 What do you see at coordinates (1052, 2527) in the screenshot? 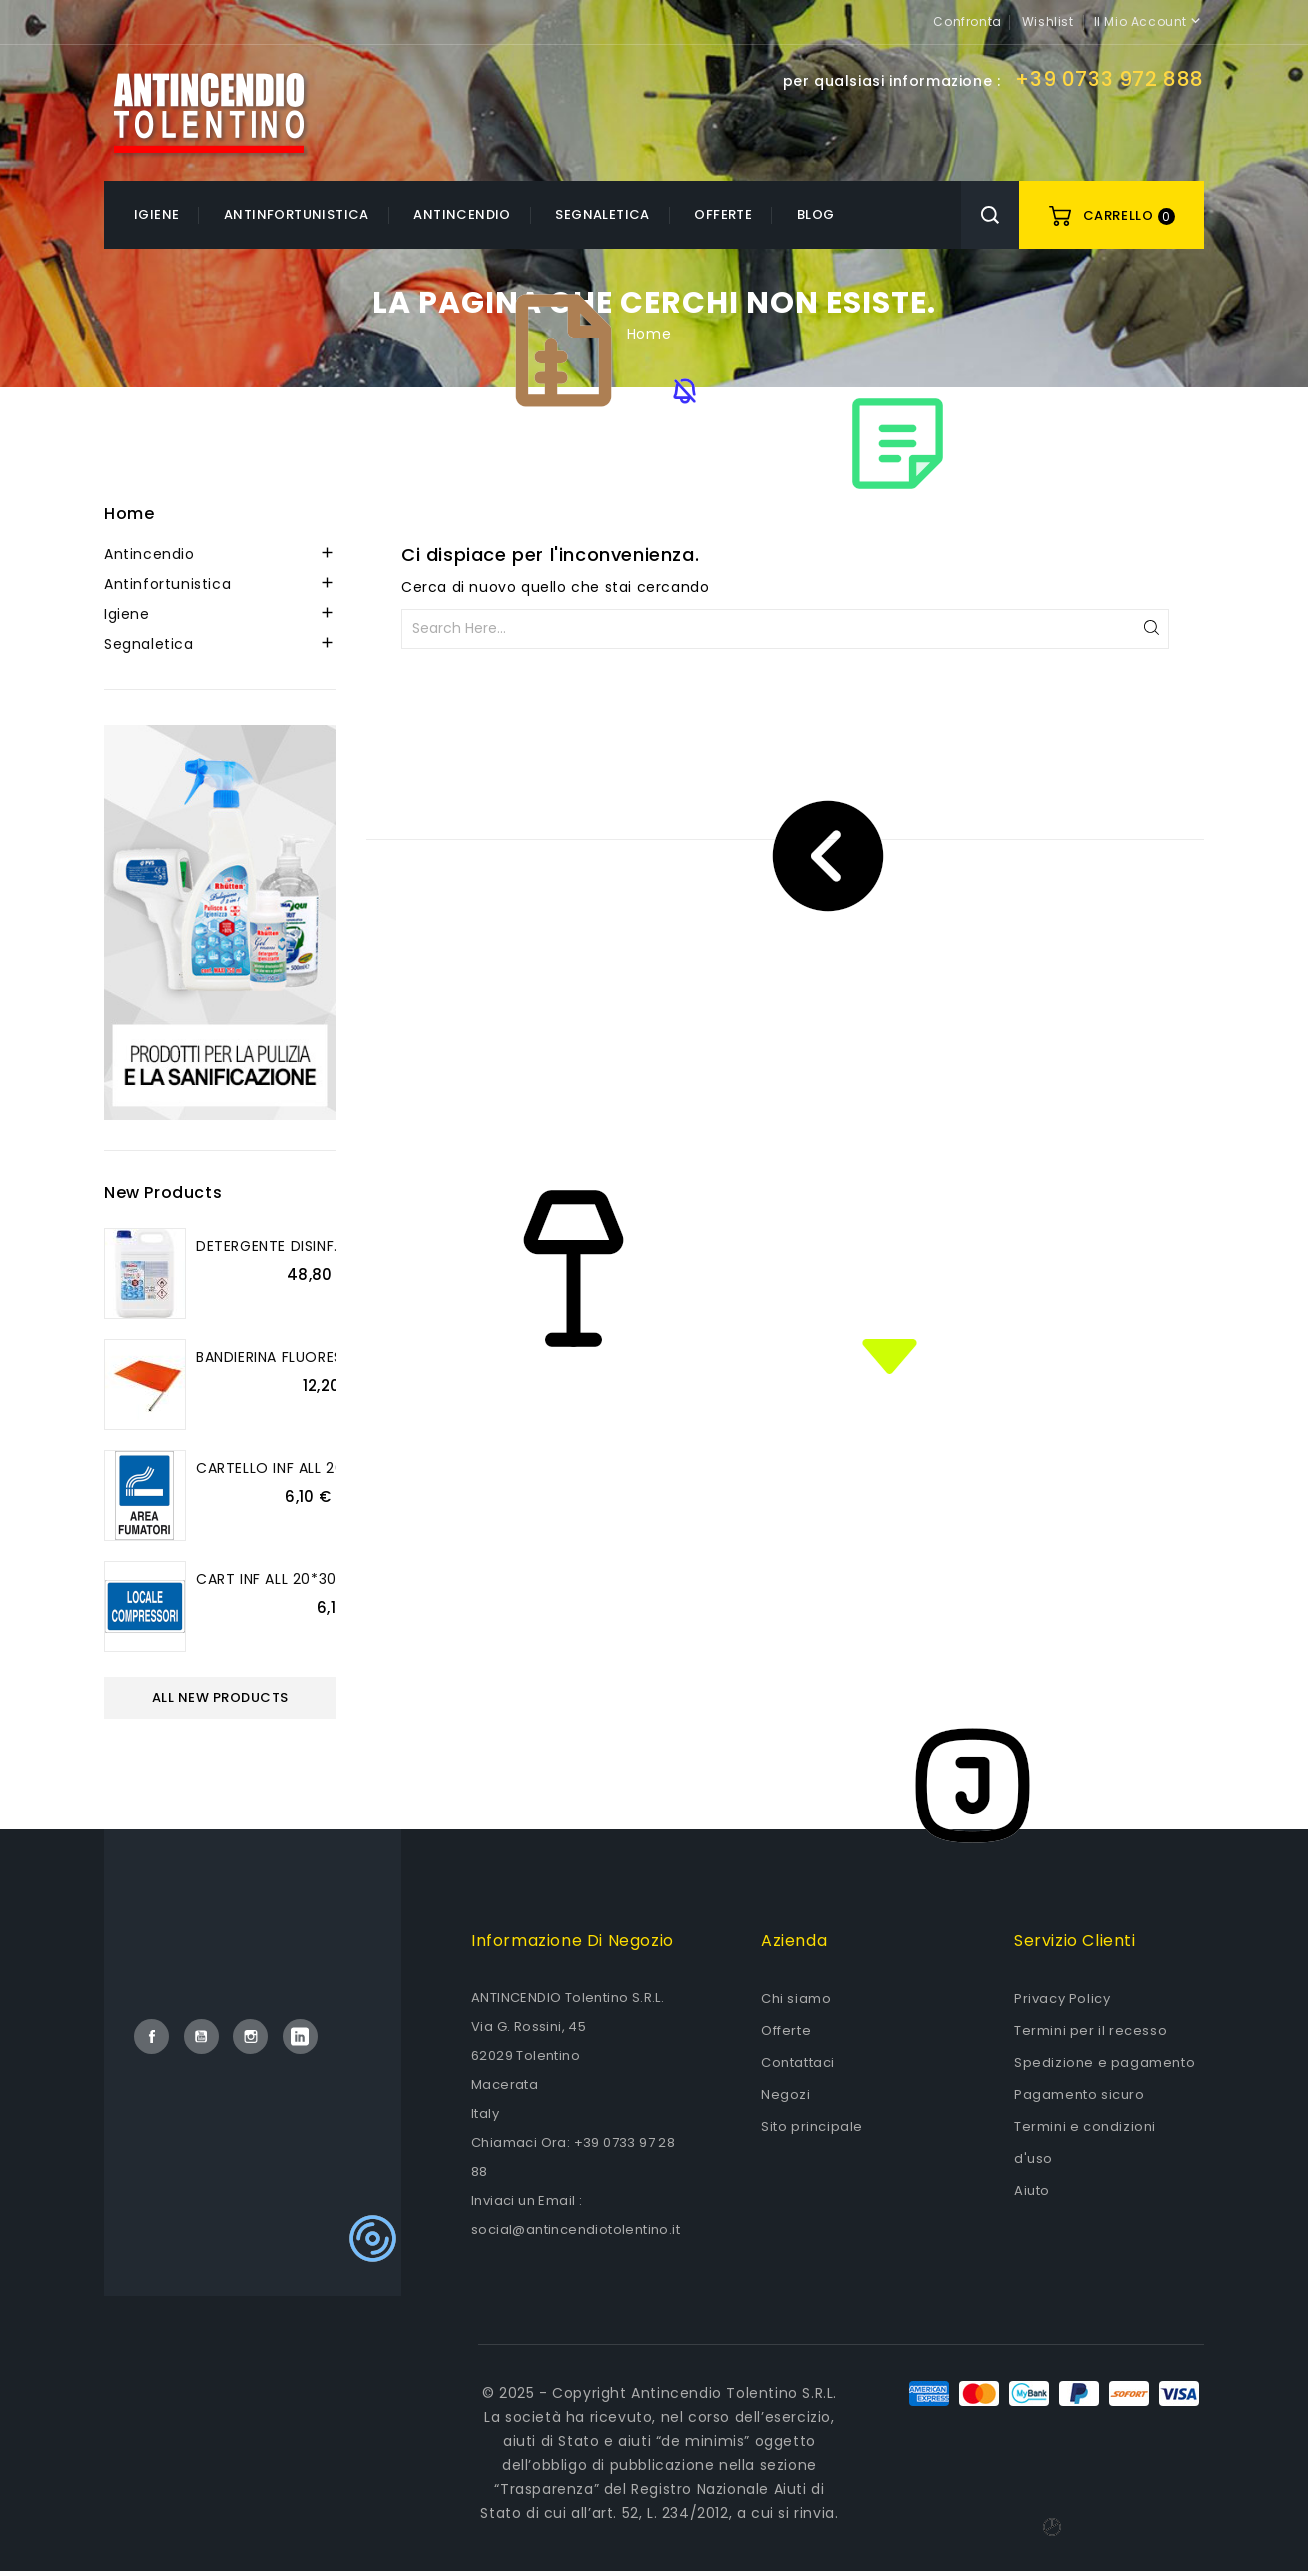
I see `view analytics or statistics breakdown` at bounding box center [1052, 2527].